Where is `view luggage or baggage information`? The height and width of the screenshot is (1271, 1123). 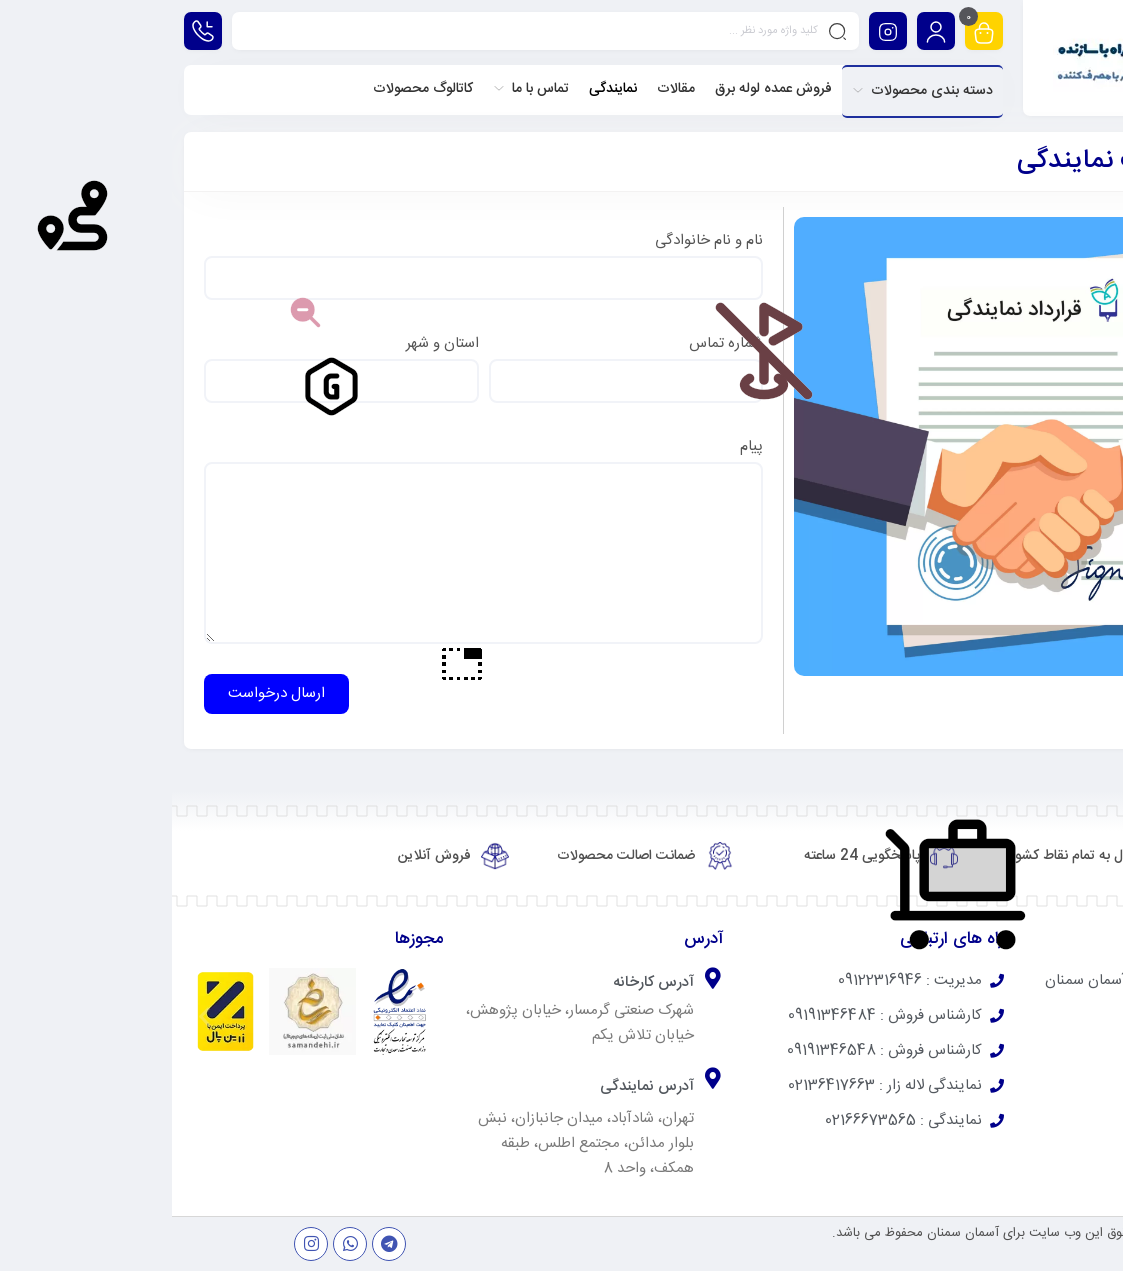 view luggage or baggage information is located at coordinates (953, 882).